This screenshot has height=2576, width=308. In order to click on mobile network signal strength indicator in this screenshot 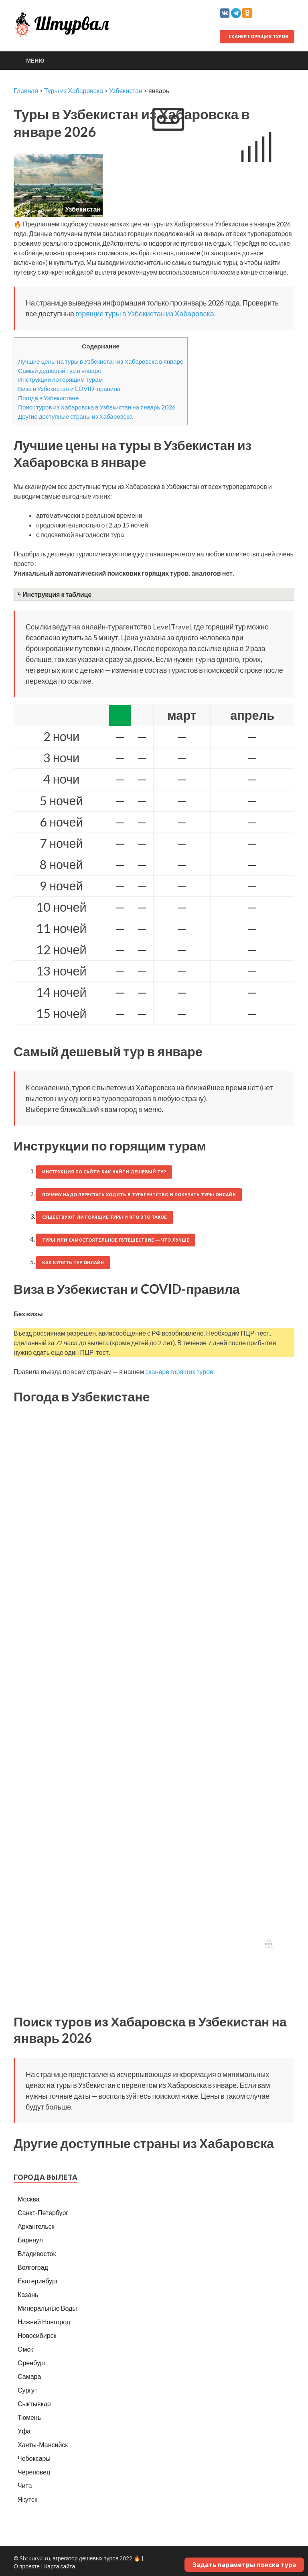, I will do `click(257, 146)`.